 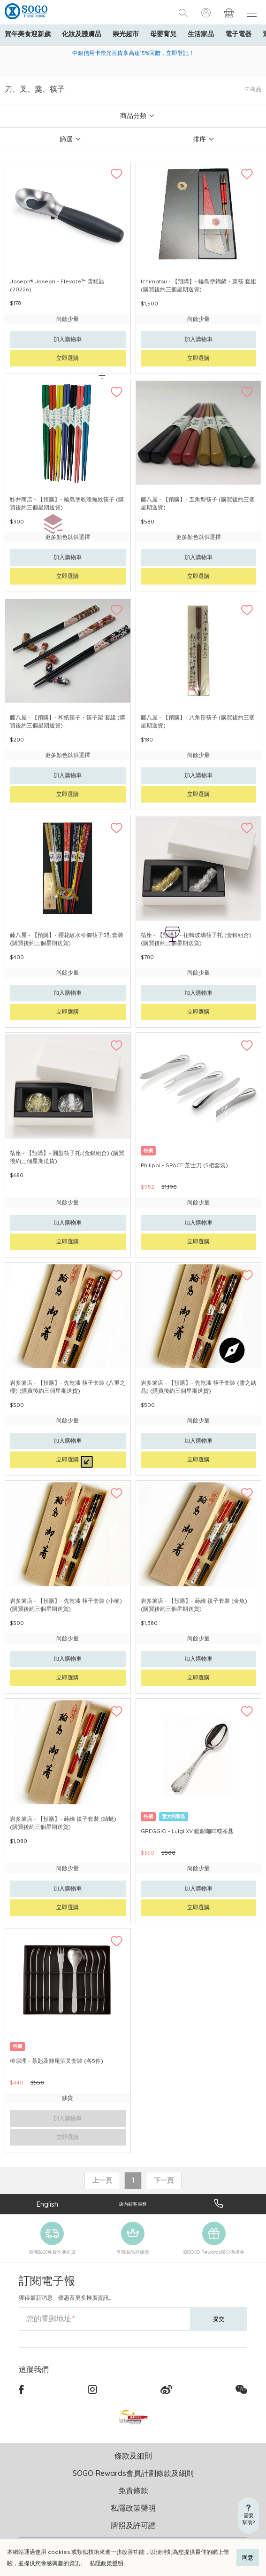 I want to click on move content to bottom-left corner, so click(x=87, y=1462).